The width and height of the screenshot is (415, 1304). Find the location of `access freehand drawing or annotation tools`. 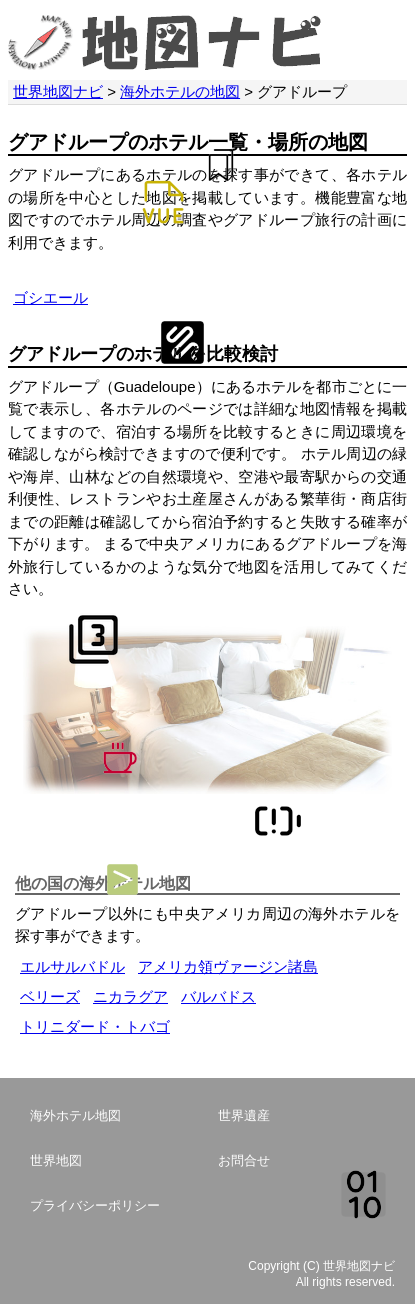

access freehand drawing or annotation tools is located at coordinates (182, 342).